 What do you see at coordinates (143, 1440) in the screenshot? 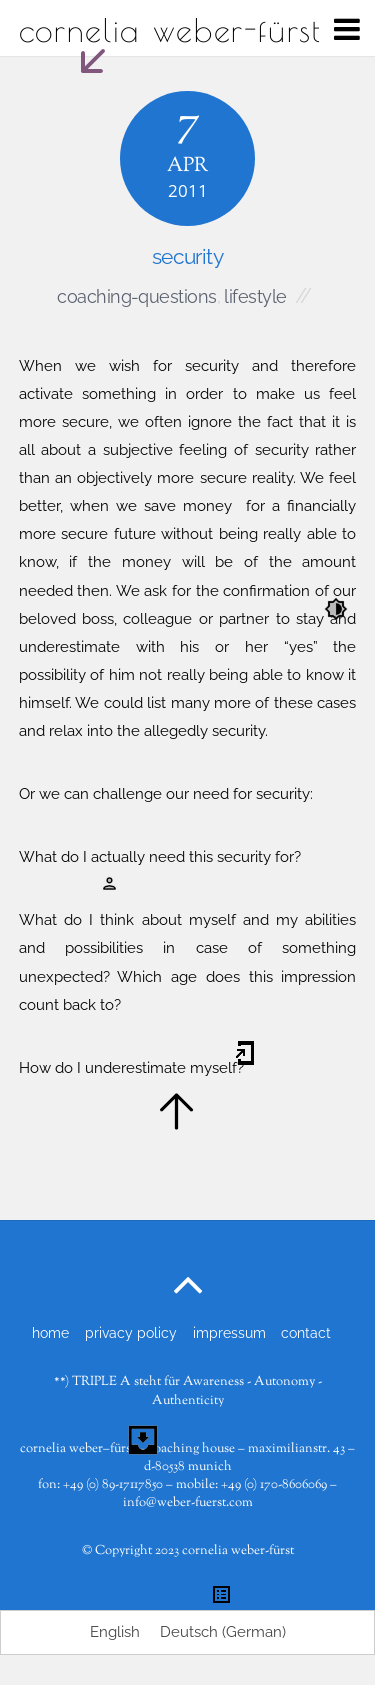
I see `move message to inbox` at bounding box center [143, 1440].